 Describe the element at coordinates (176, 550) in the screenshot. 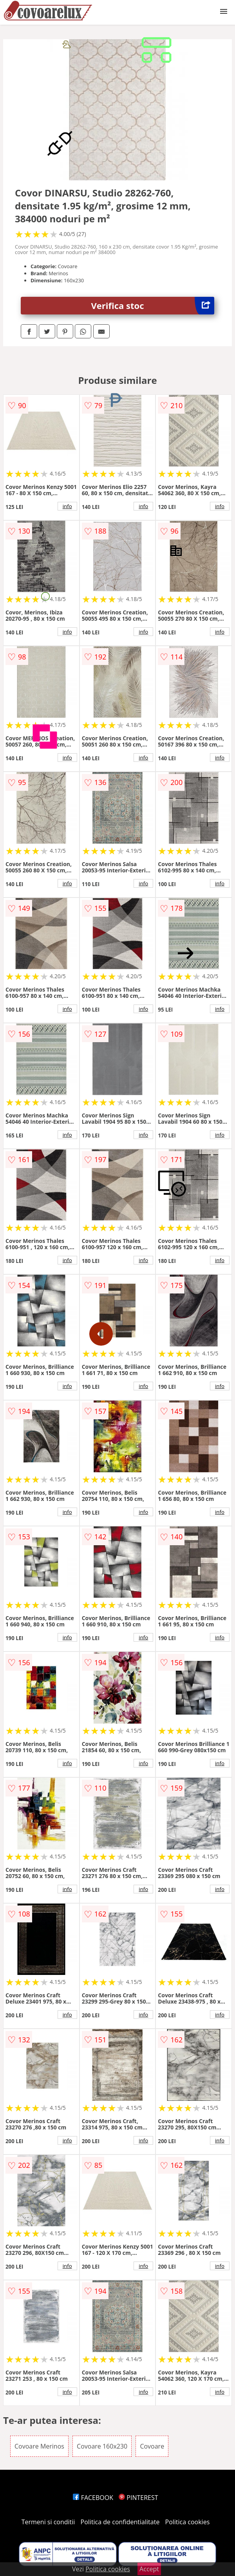

I see `view company or organization details` at that location.